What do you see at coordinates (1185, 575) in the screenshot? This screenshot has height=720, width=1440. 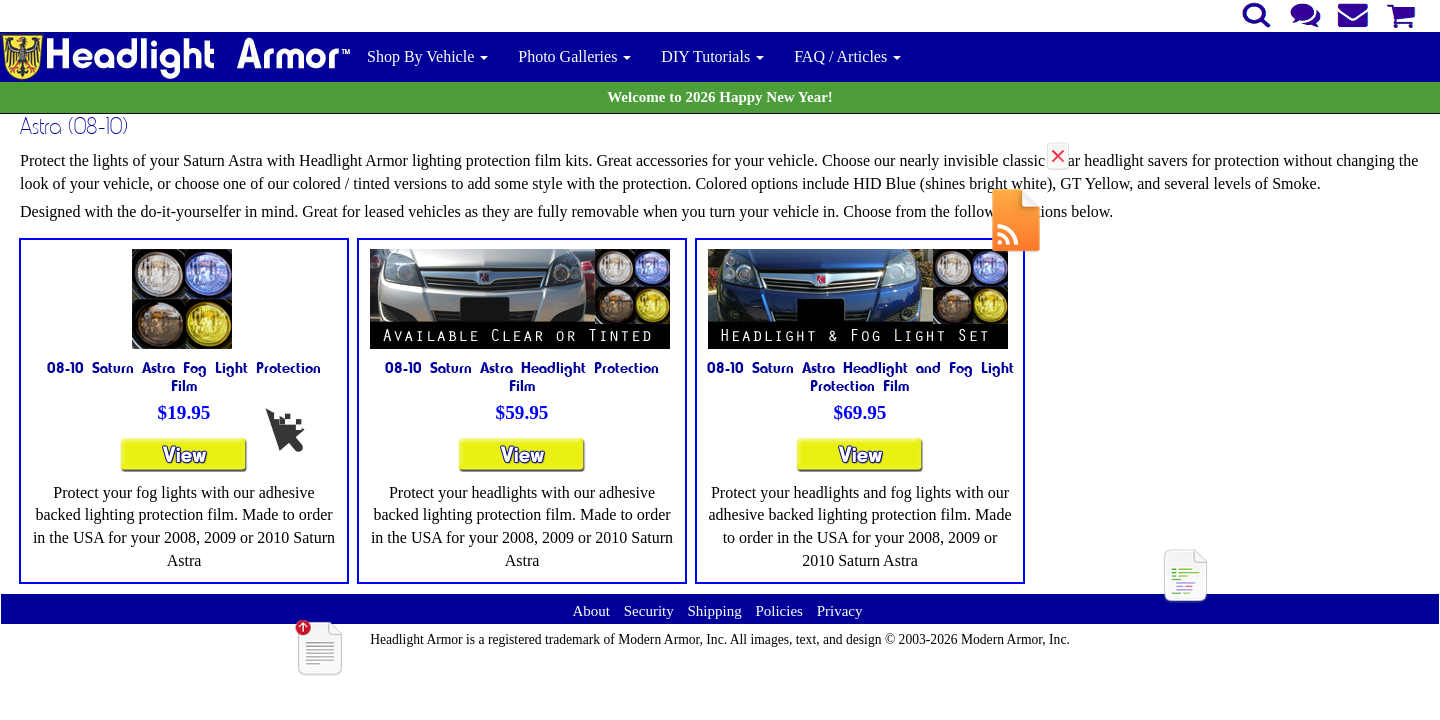 I see `indicates a COBOL source code file` at bounding box center [1185, 575].